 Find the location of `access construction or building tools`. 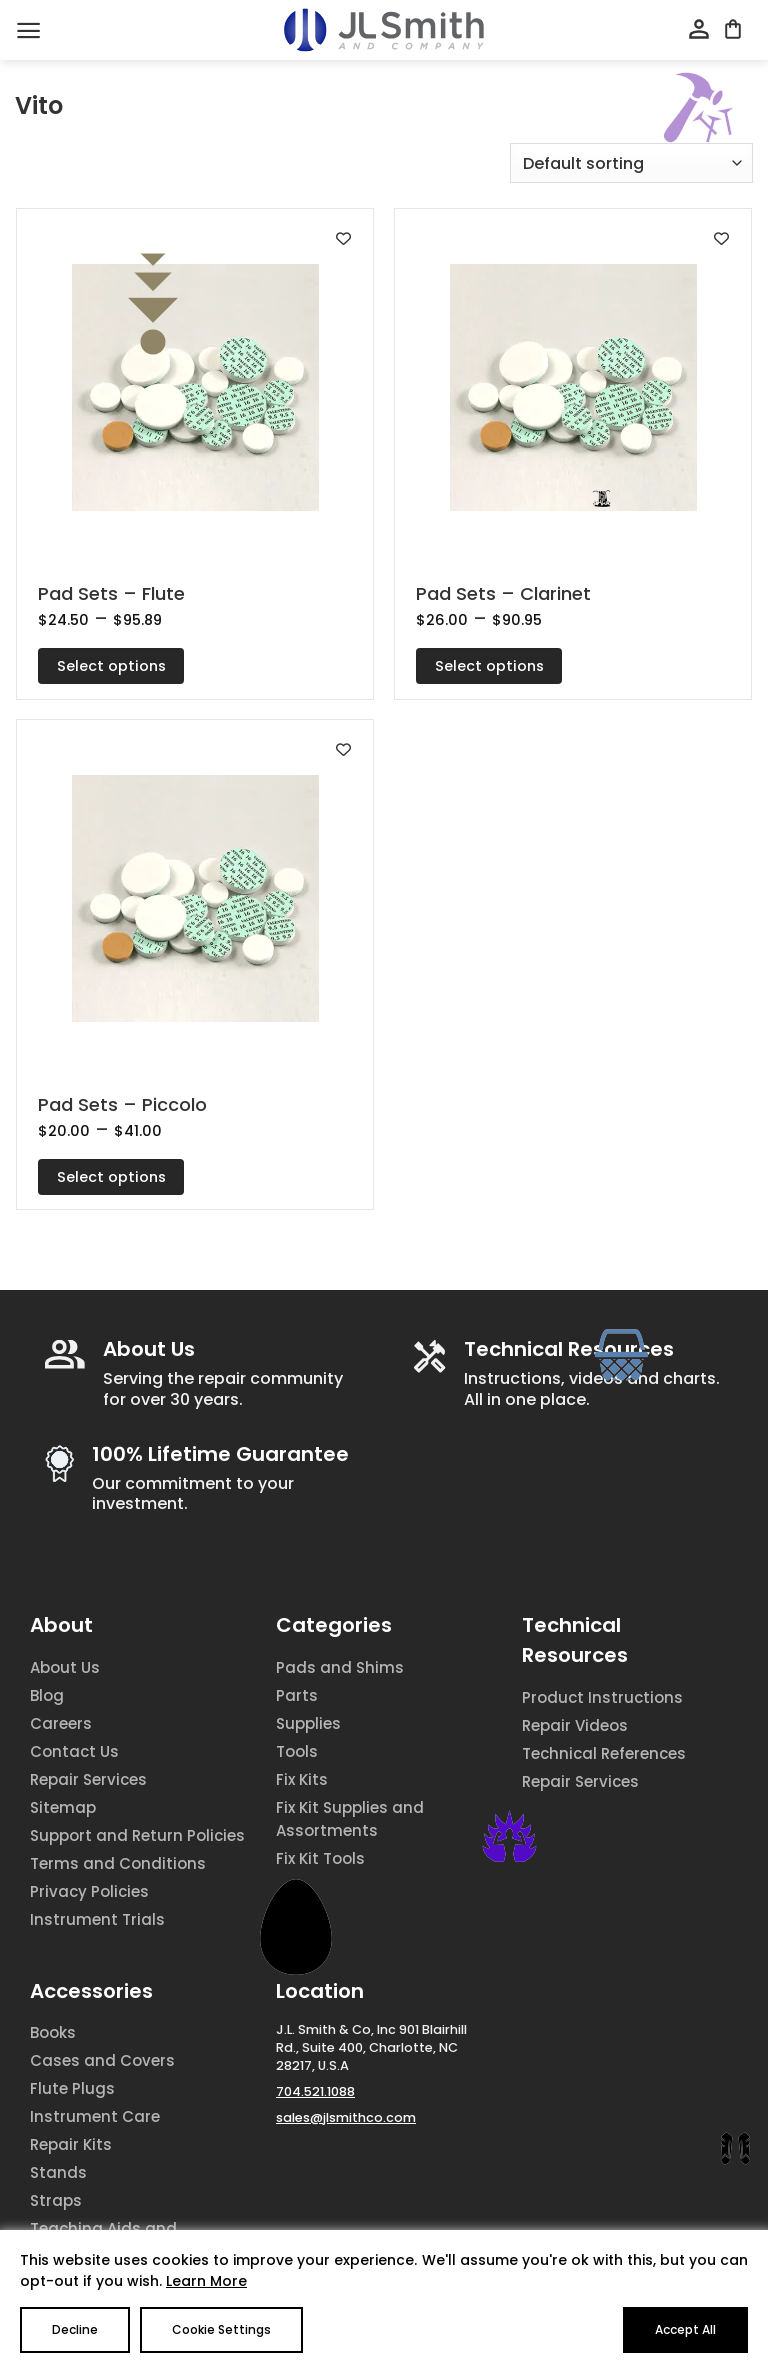

access construction or building tools is located at coordinates (698, 107).